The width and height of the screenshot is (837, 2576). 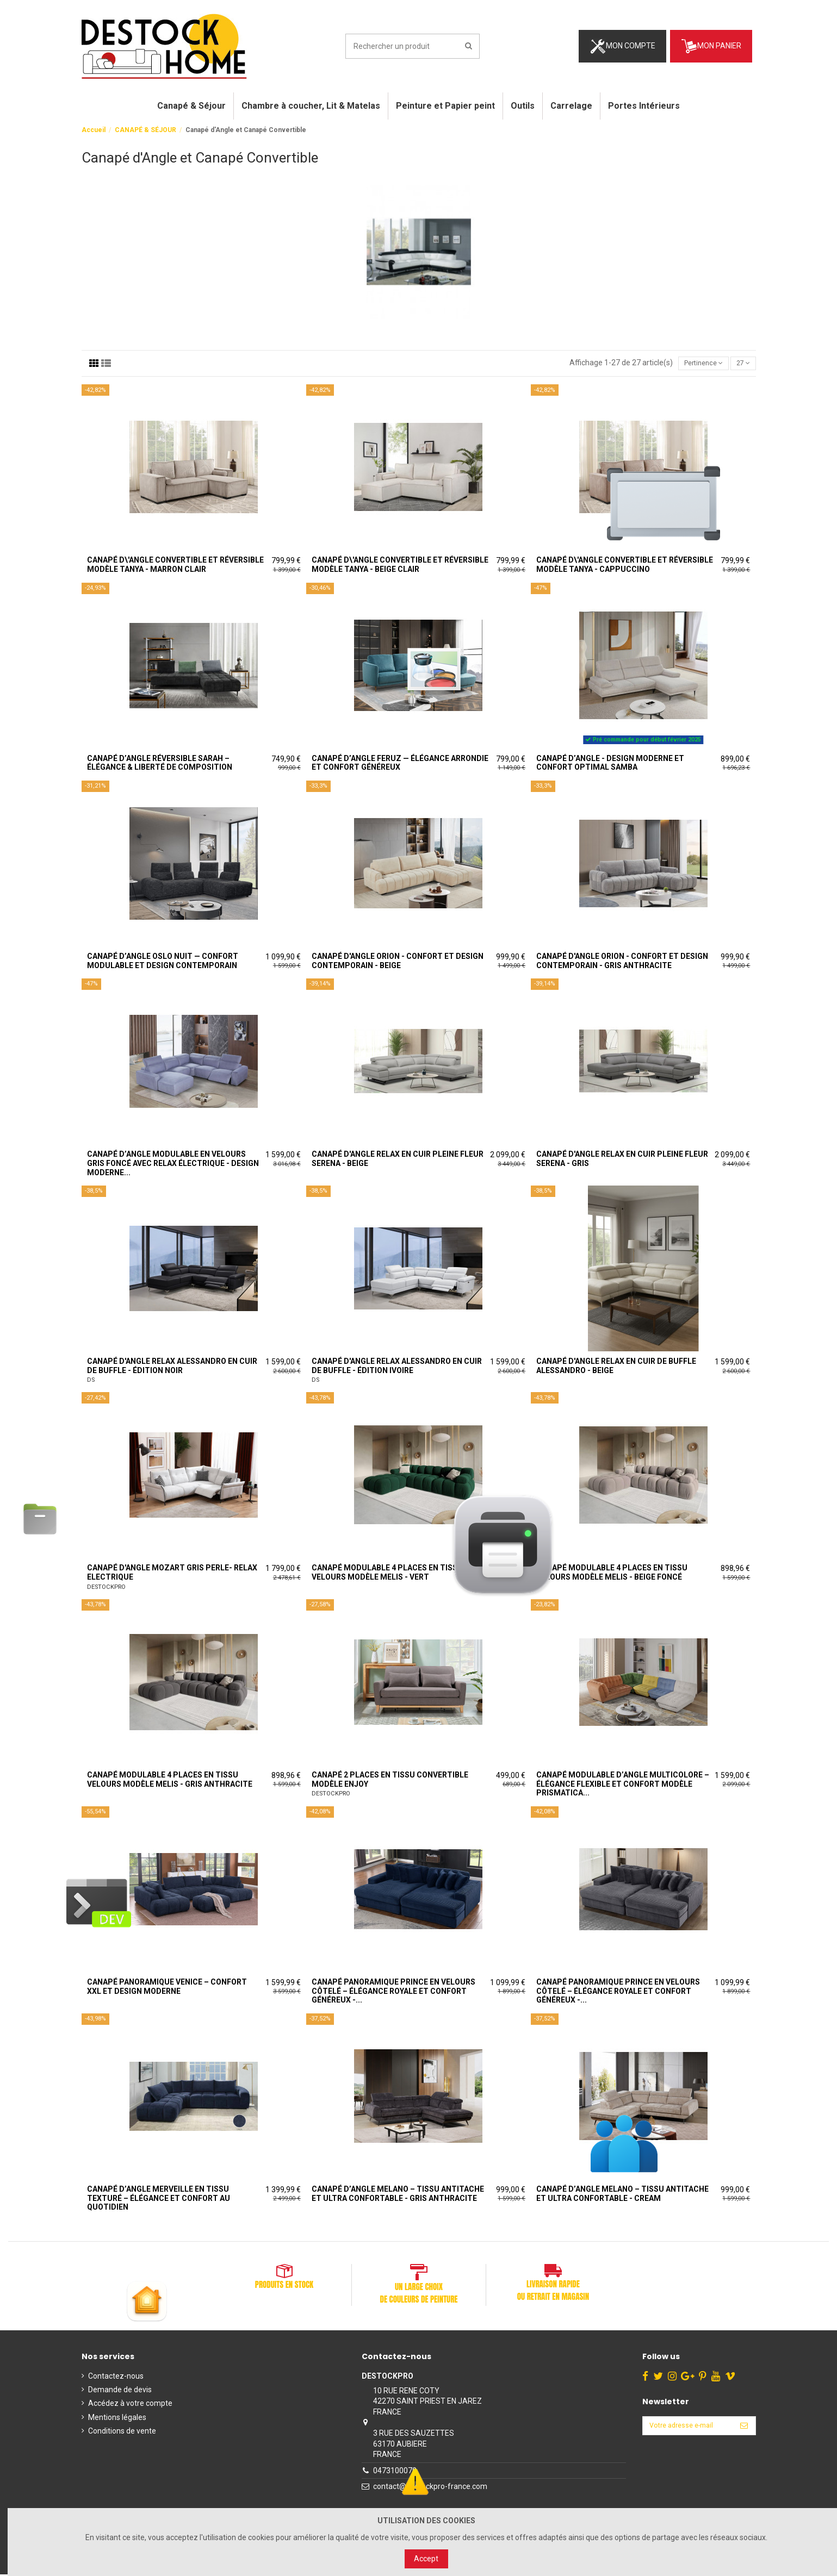 I want to click on indicates a warning or alert status, so click(x=415, y=2481).